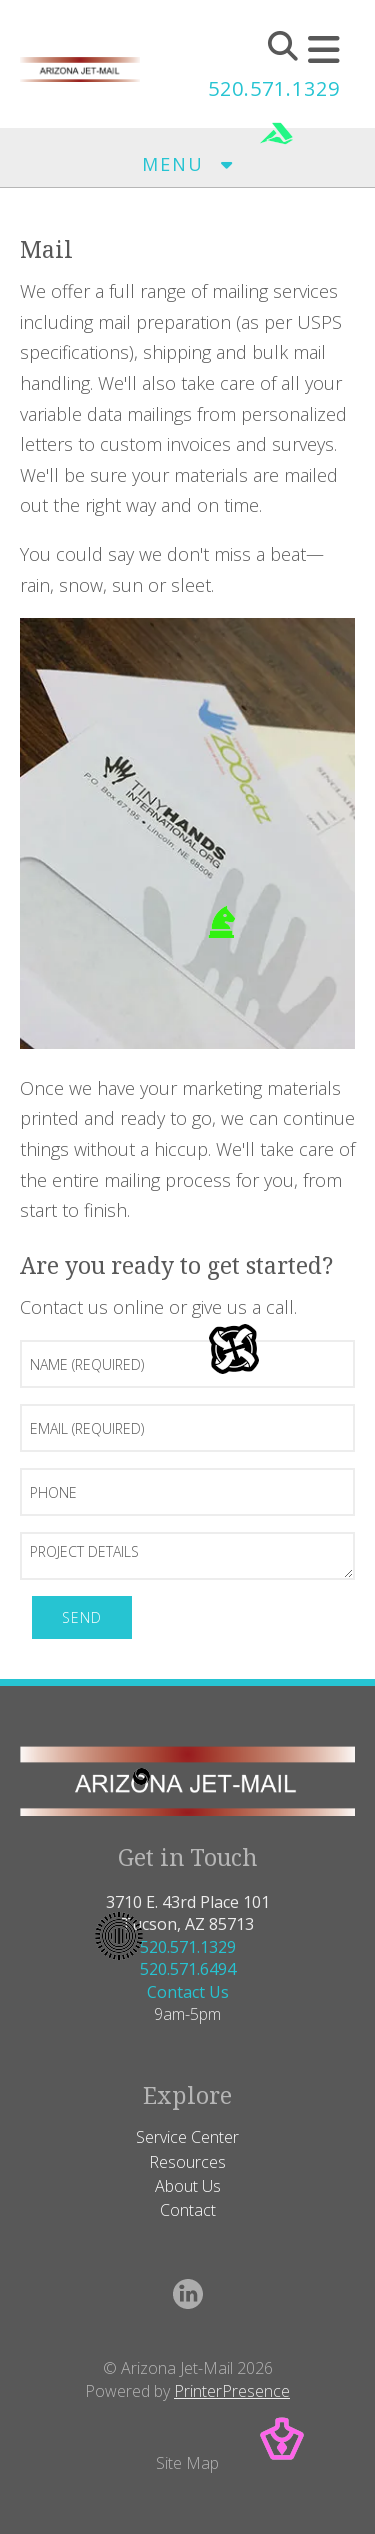 The image size is (375, 2534). Describe the element at coordinates (141, 1776) in the screenshot. I see `deepmind company logo` at that location.